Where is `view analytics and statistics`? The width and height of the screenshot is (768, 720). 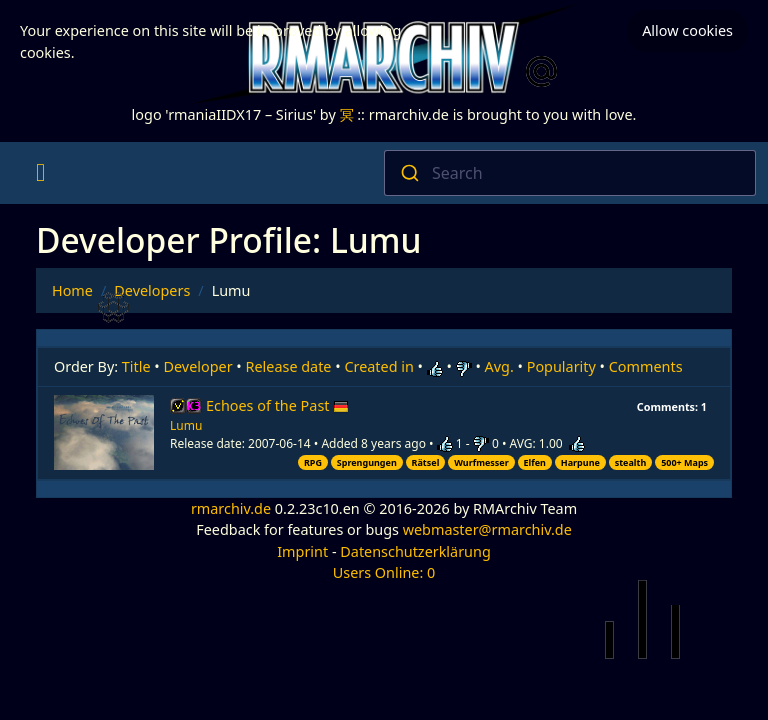
view analytics and statistics is located at coordinates (642, 621).